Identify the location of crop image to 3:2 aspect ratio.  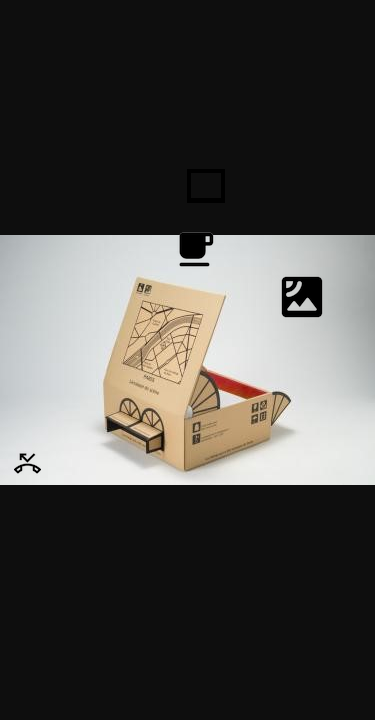
(206, 186).